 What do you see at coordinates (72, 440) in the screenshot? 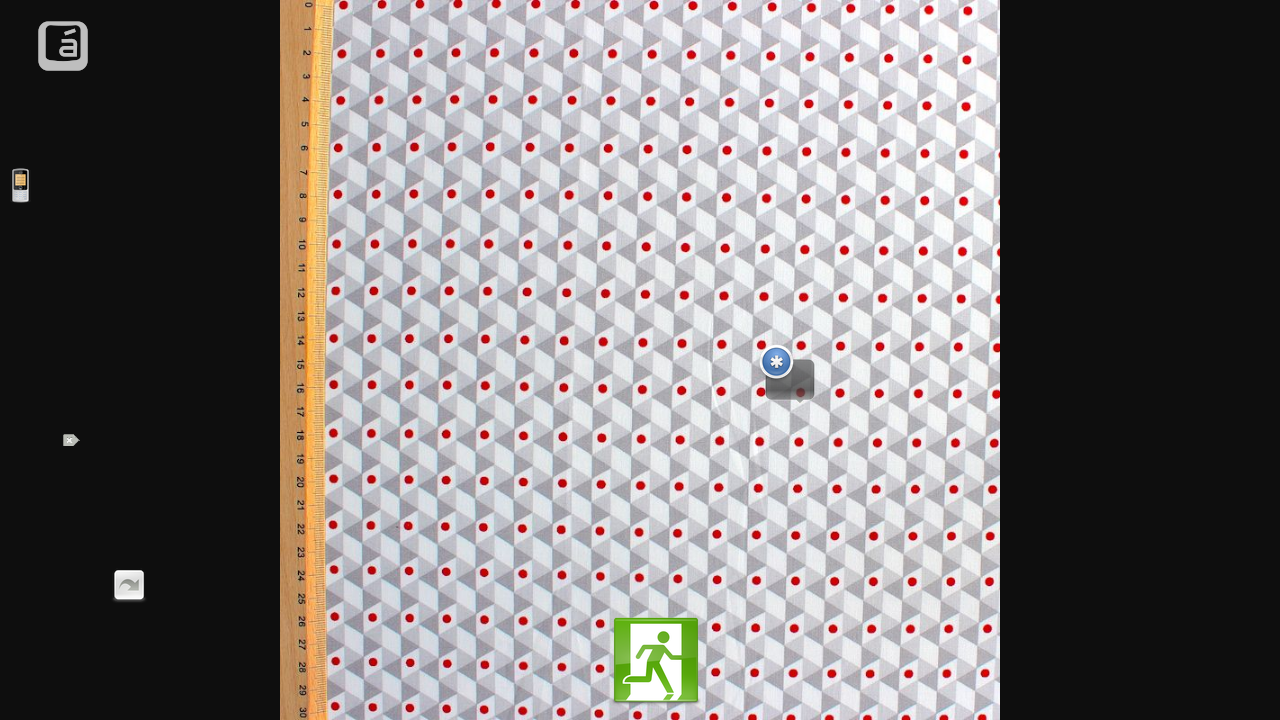
I see `clear text or input field` at bounding box center [72, 440].